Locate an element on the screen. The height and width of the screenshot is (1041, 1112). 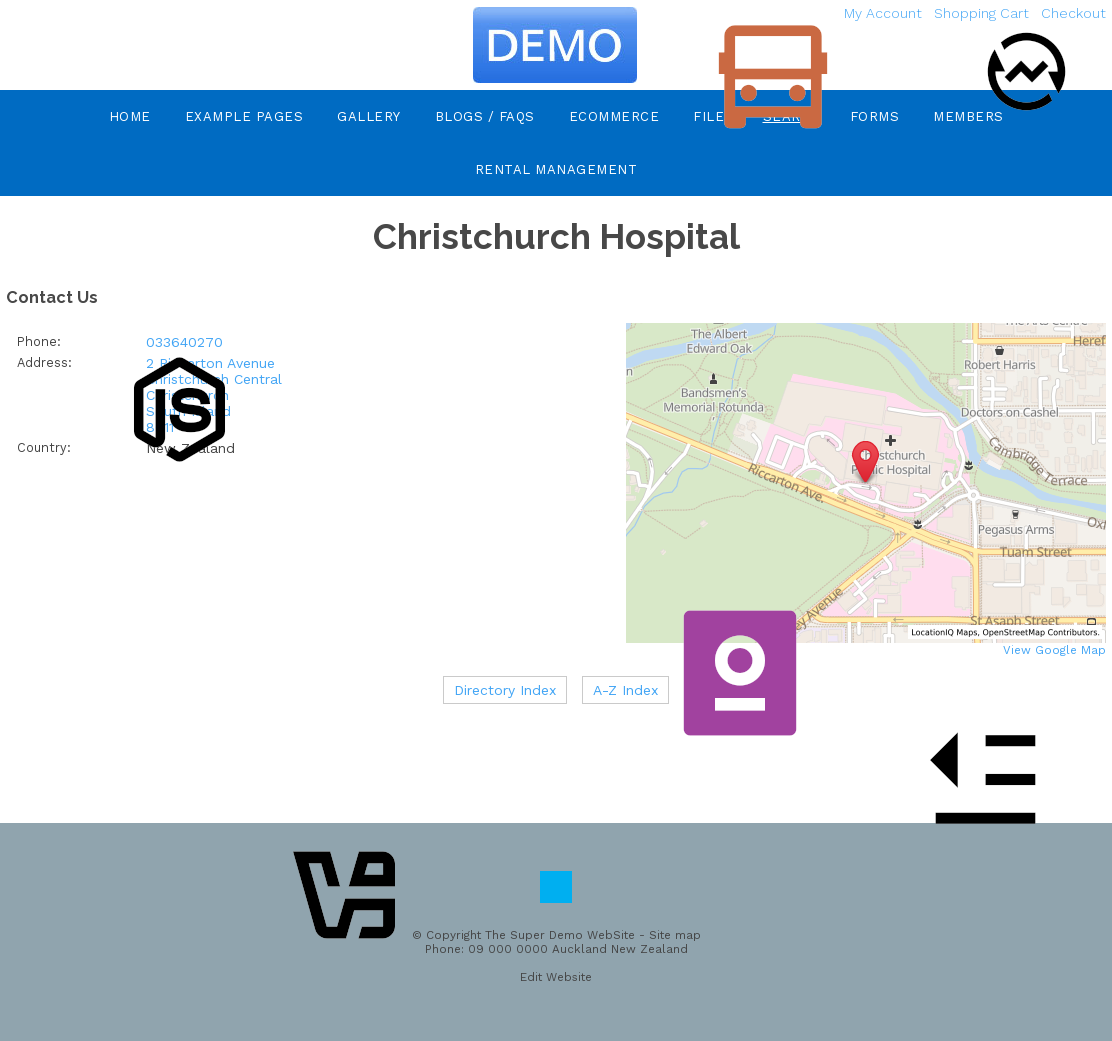
collapse the sidebar menu is located at coordinates (985, 779).